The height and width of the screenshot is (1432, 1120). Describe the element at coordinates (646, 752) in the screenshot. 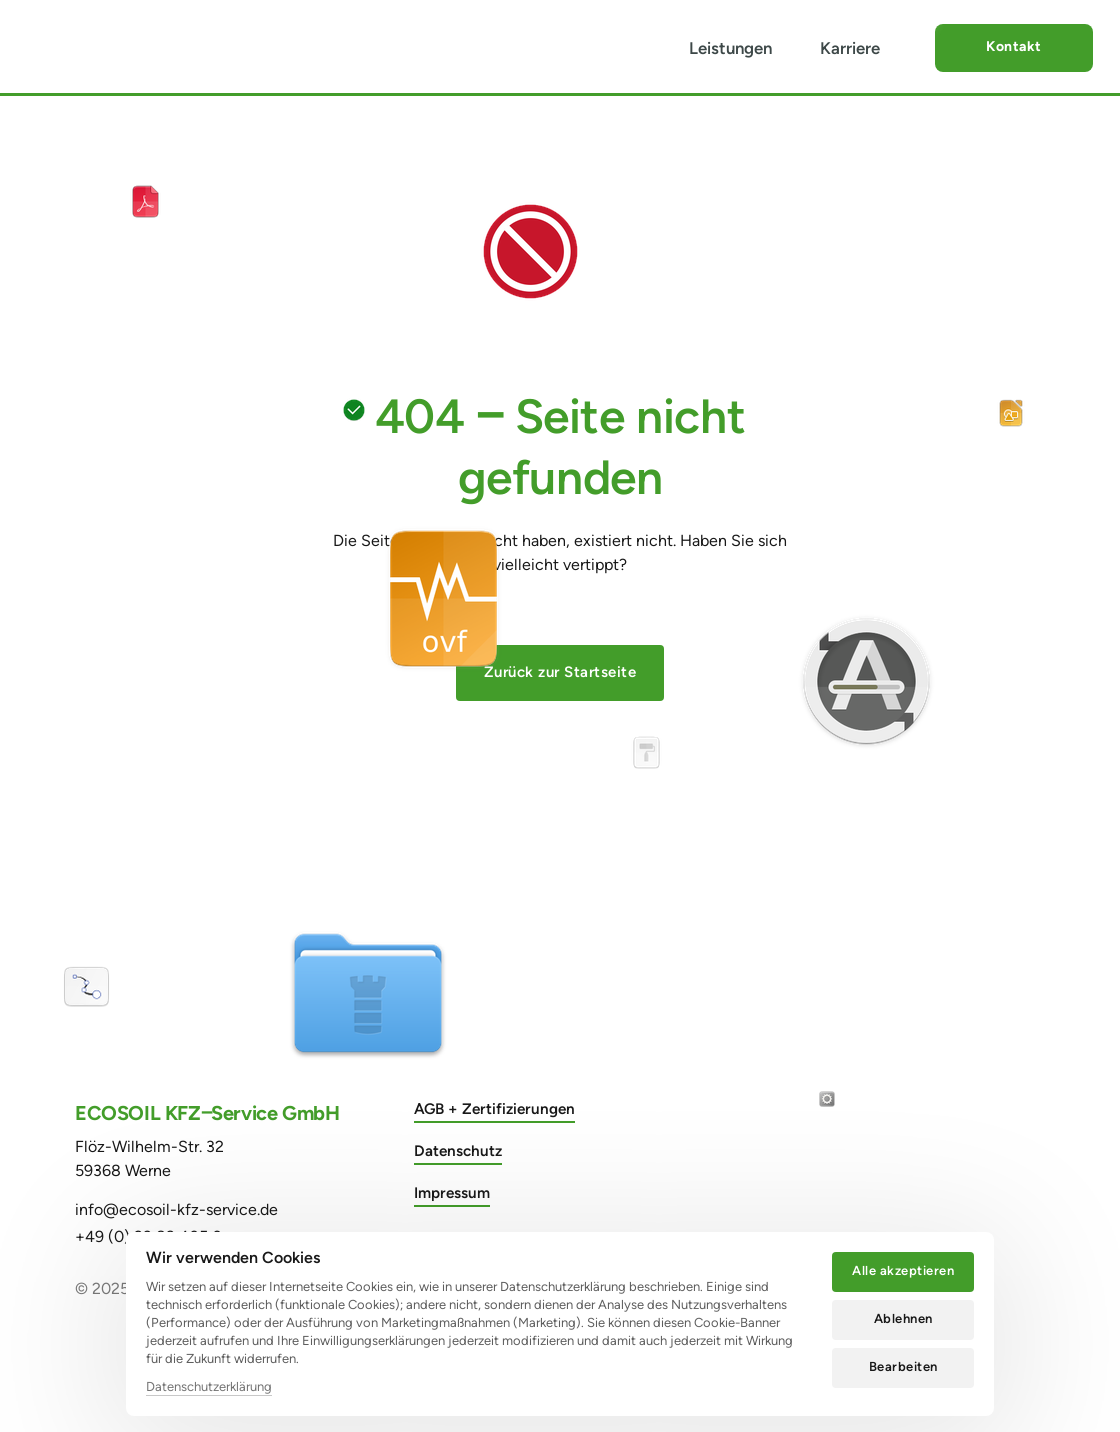

I see `open a theme configuration file` at that location.